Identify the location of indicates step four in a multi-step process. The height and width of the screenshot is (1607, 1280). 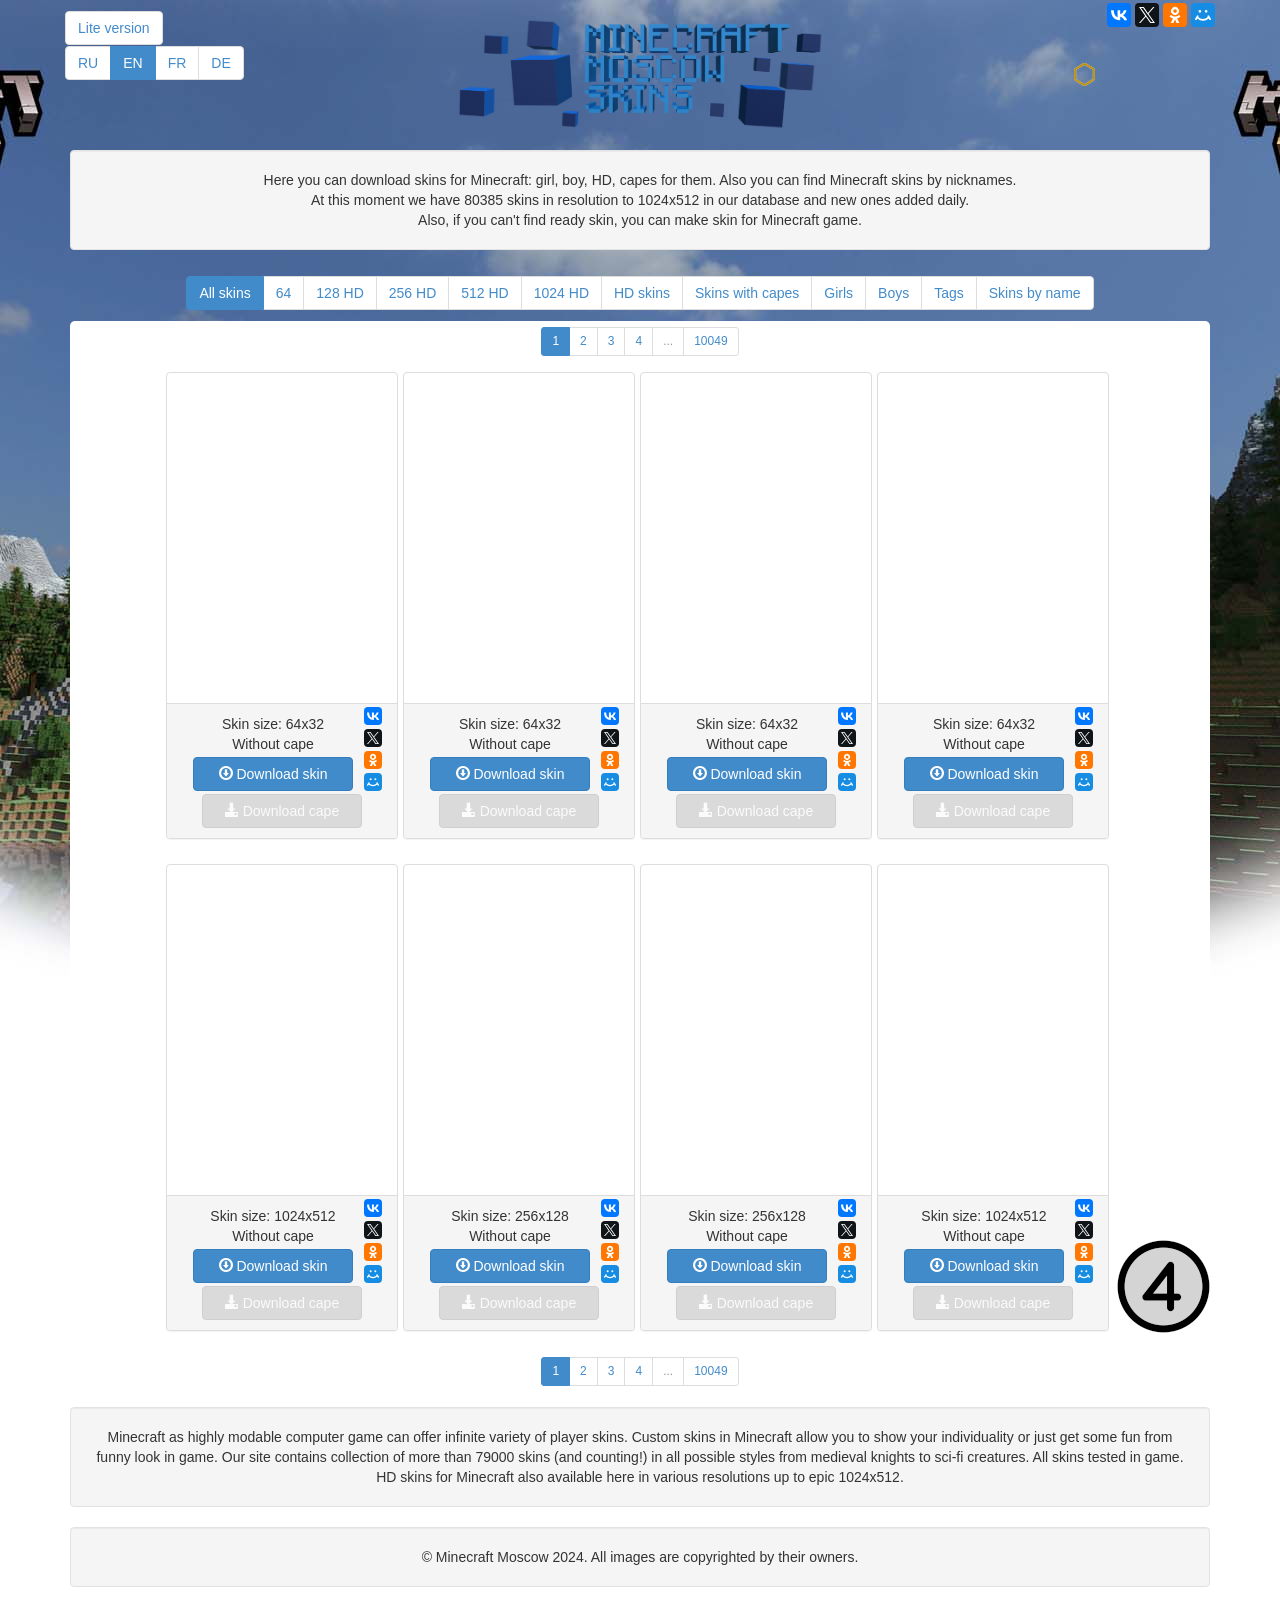
(1163, 1286).